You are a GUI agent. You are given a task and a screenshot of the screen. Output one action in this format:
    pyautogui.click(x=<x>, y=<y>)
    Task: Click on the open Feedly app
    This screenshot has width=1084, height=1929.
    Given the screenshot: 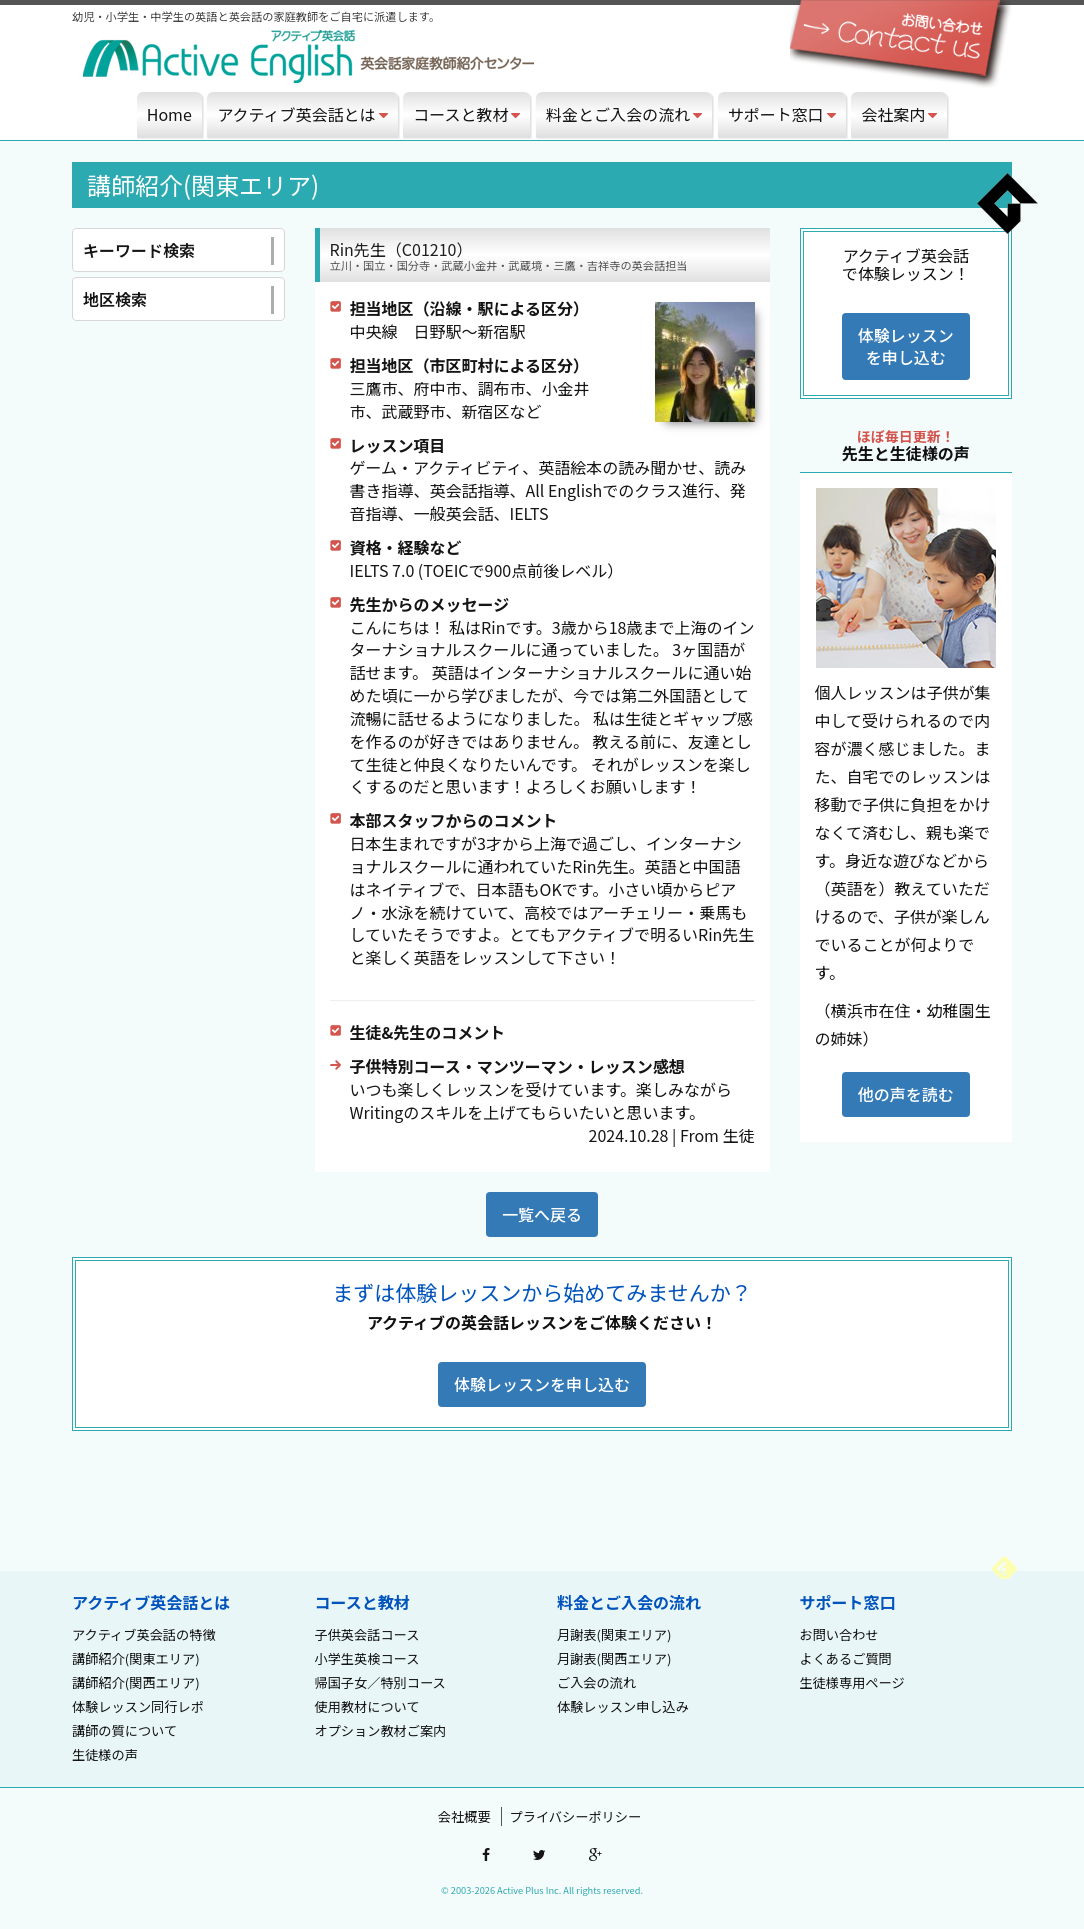 What is the action you would take?
    pyautogui.click(x=1004, y=1567)
    